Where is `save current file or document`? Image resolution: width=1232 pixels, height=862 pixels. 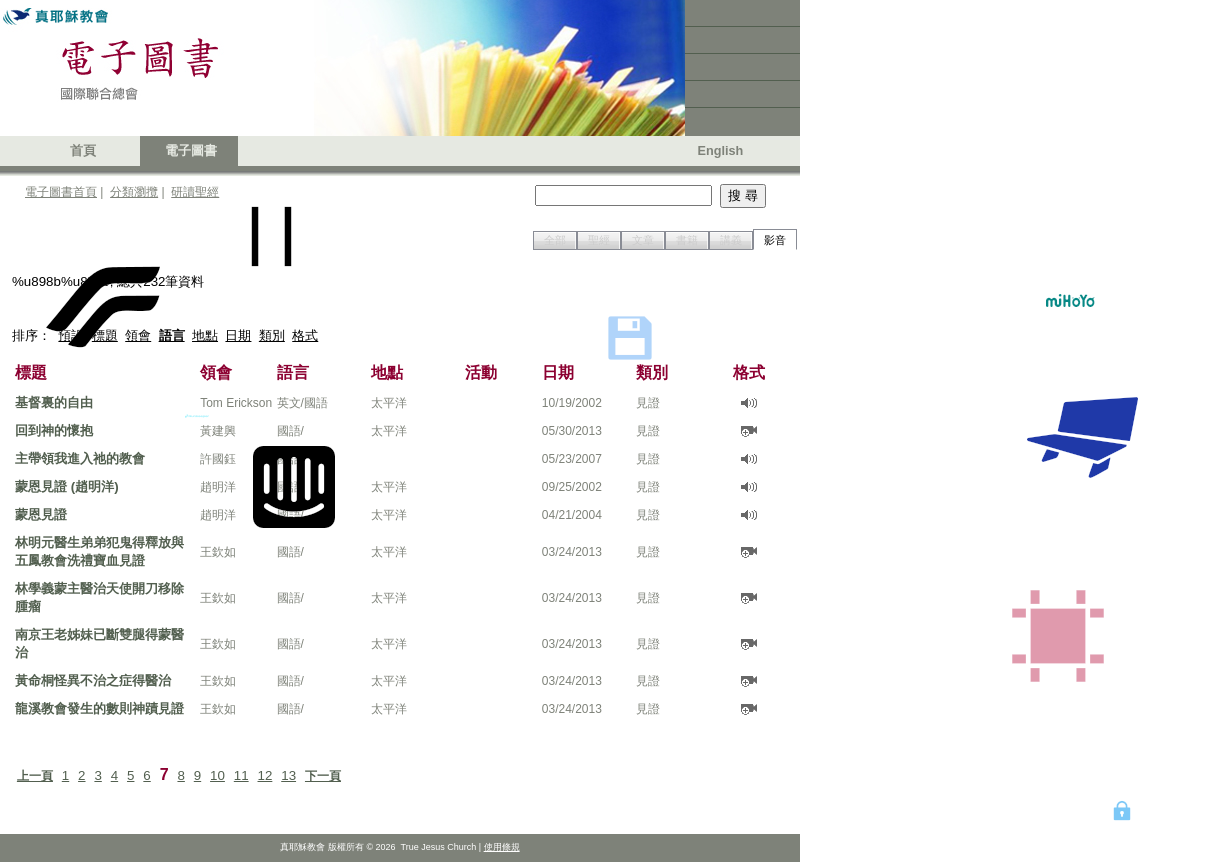 save current file or document is located at coordinates (630, 338).